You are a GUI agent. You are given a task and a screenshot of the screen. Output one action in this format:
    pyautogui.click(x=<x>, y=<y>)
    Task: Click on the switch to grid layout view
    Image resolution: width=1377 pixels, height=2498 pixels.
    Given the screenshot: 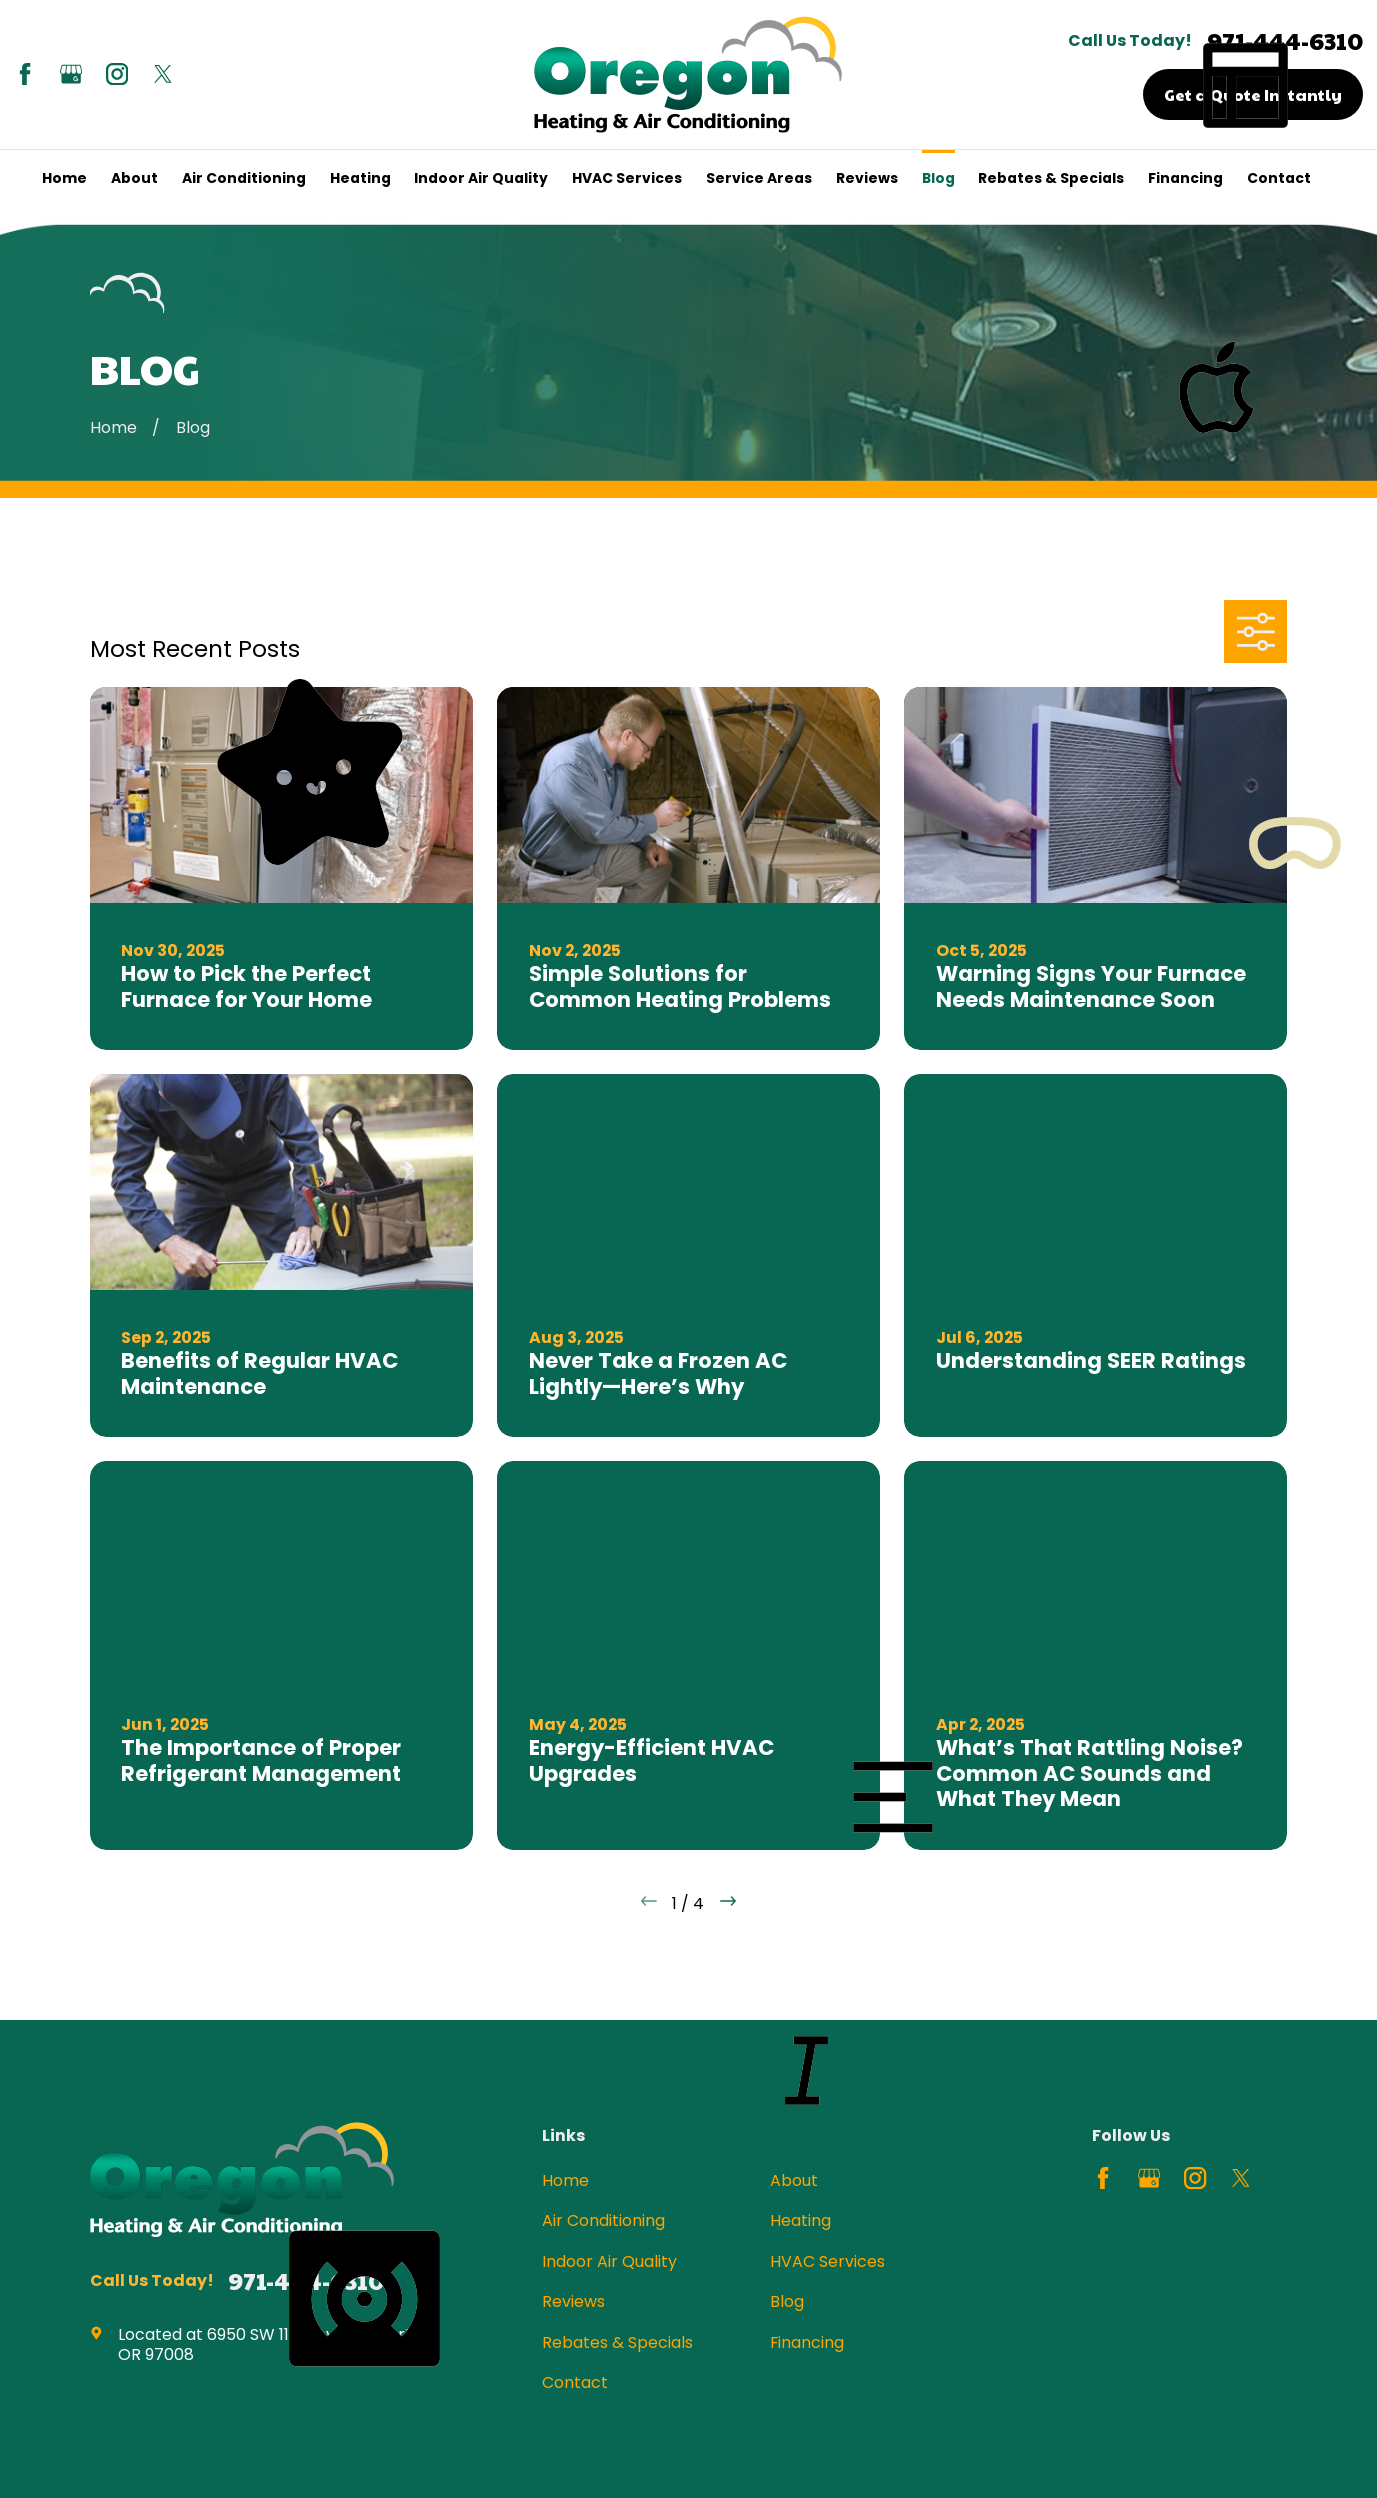 What is the action you would take?
    pyautogui.click(x=1245, y=85)
    